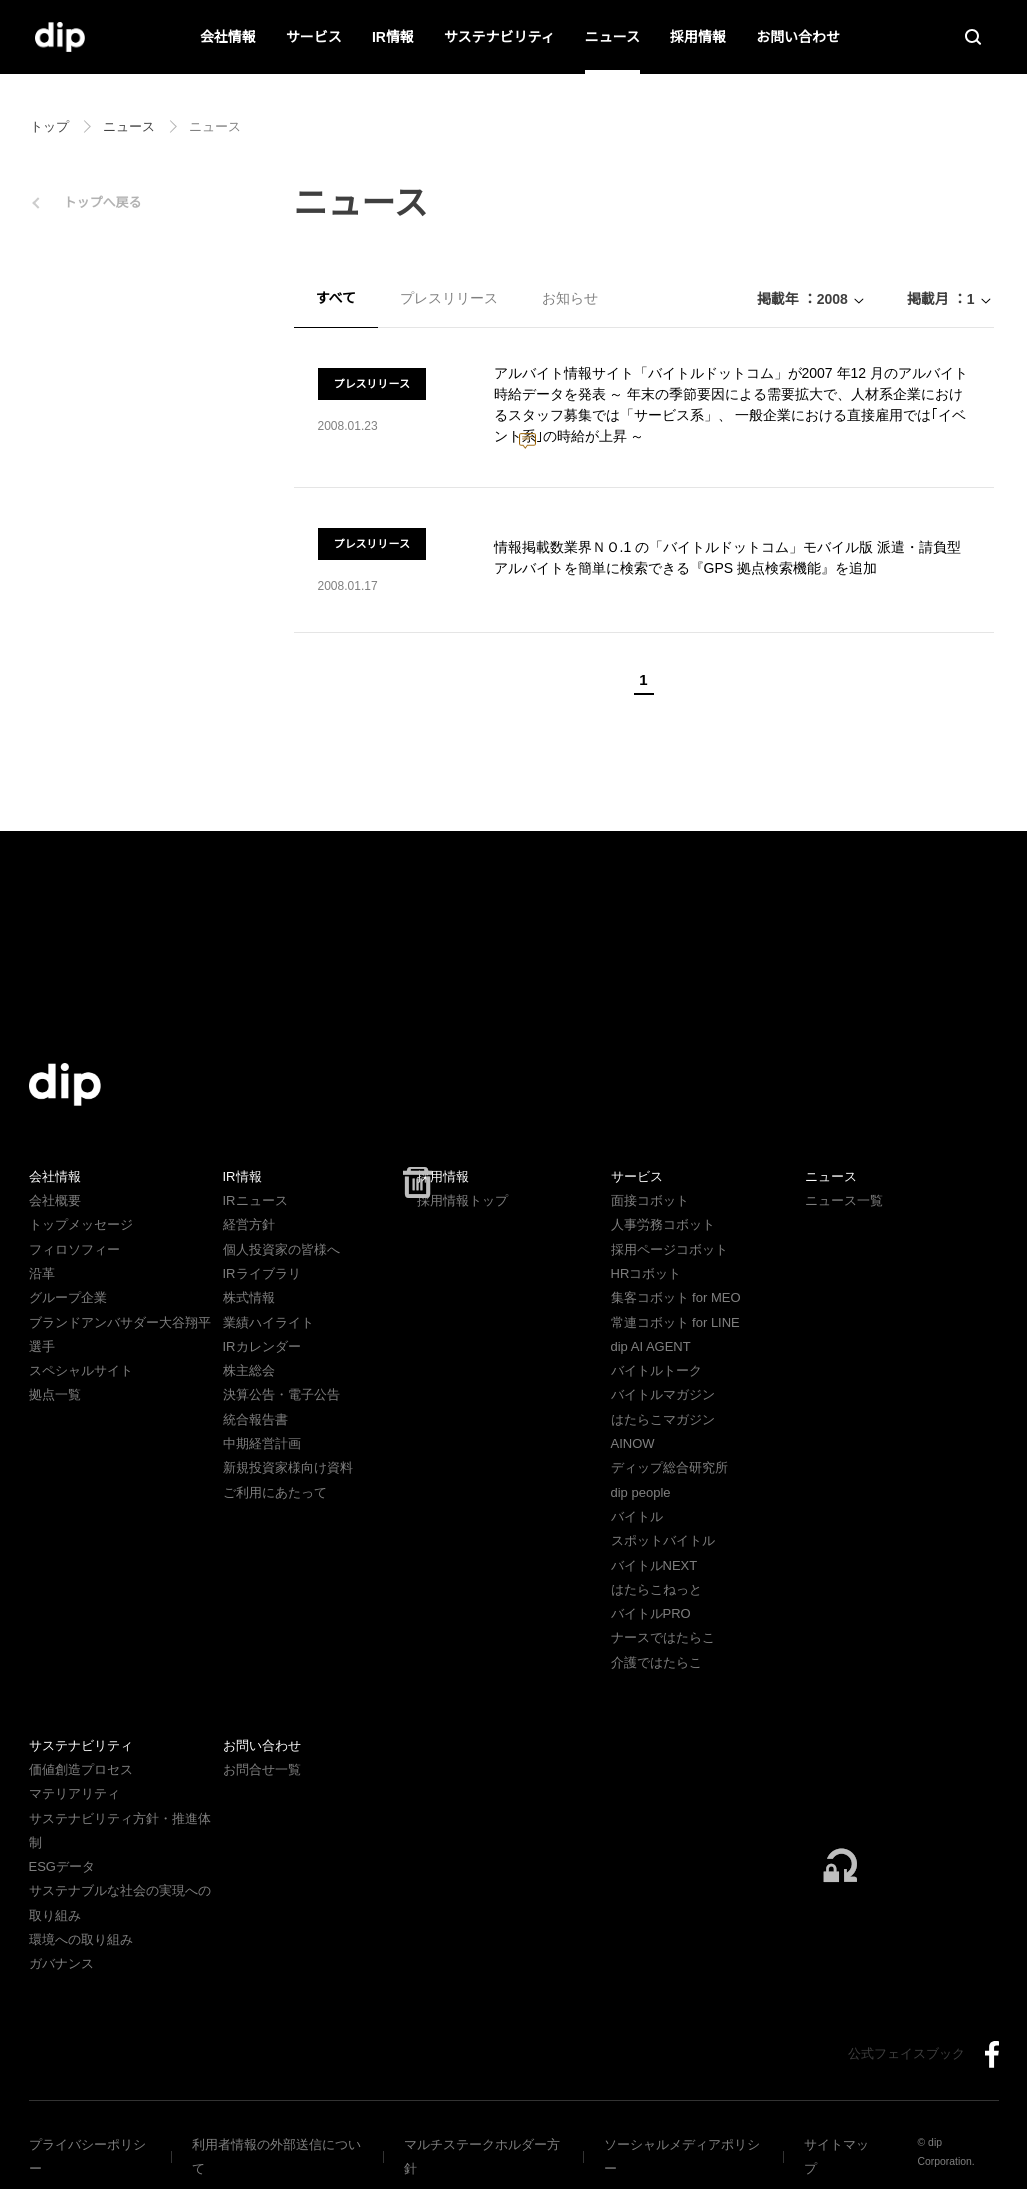 The height and width of the screenshot is (2189, 1027). Describe the element at coordinates (841, 1866) in the screenshot. I see `screen rotation is locked` at that location.